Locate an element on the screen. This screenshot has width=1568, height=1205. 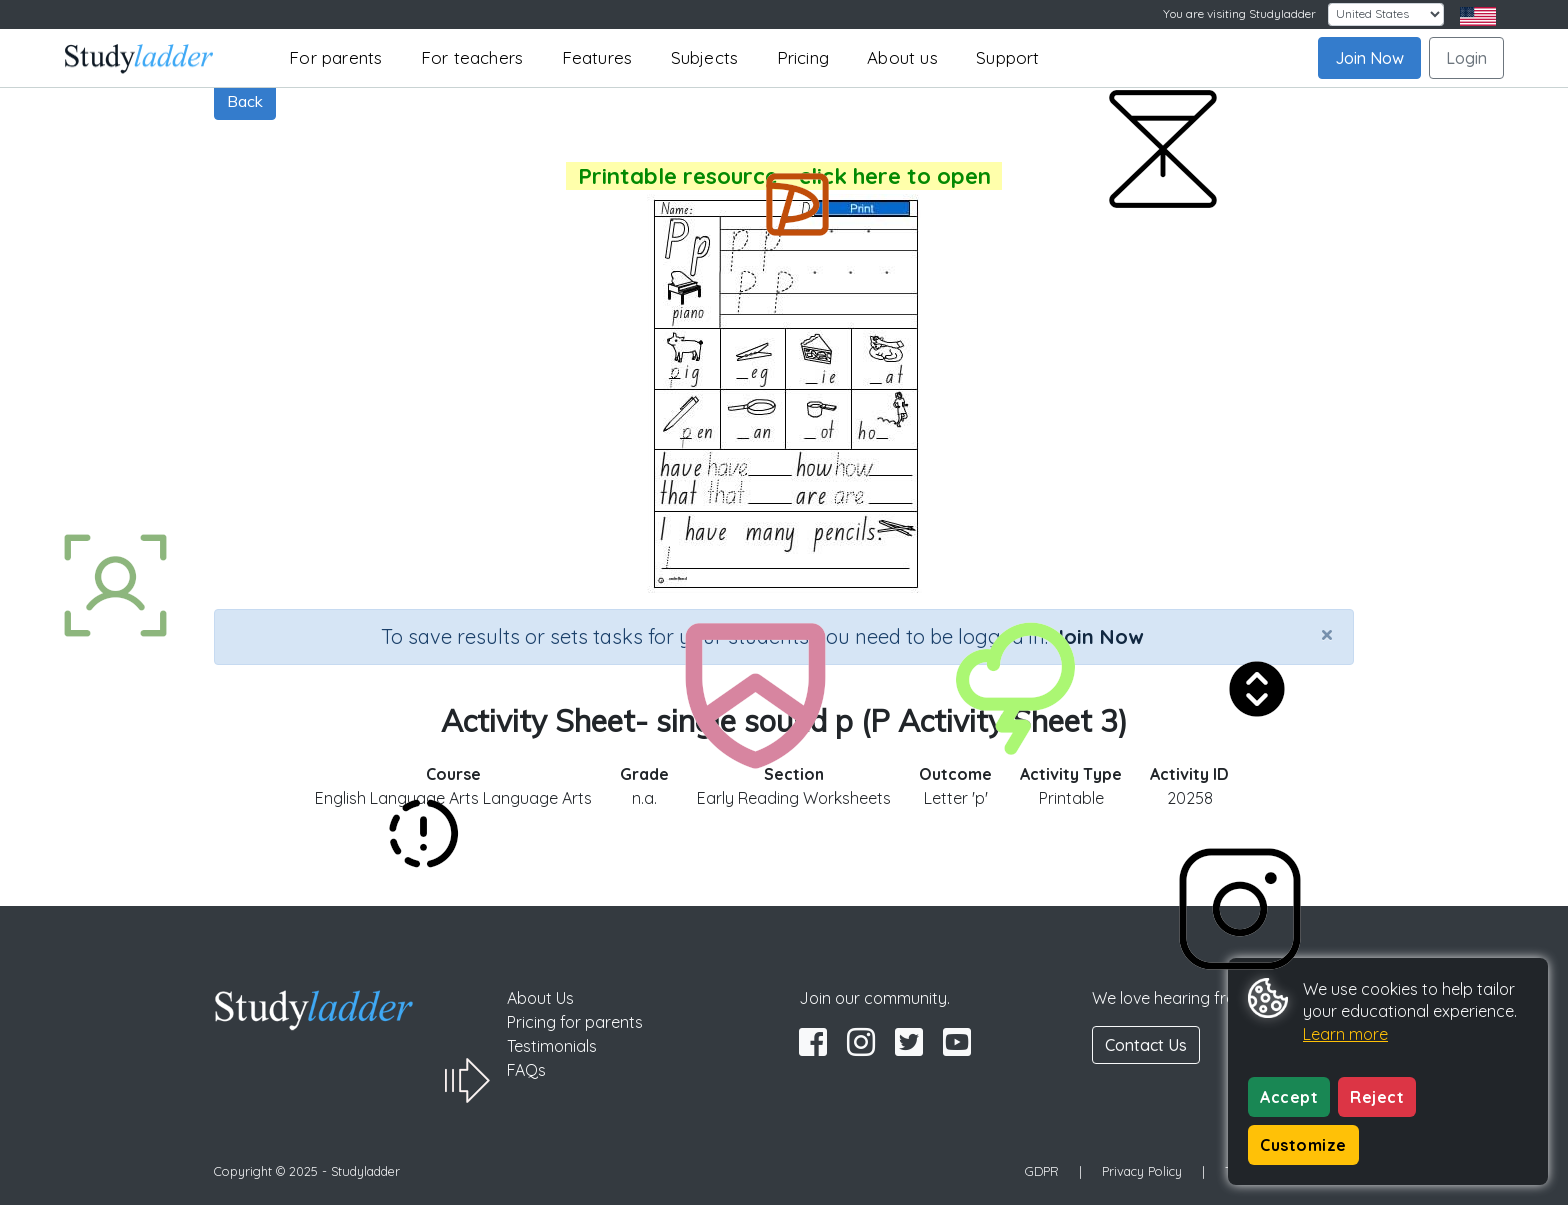
focus on user profile or account is located at coordinates (115, 585).